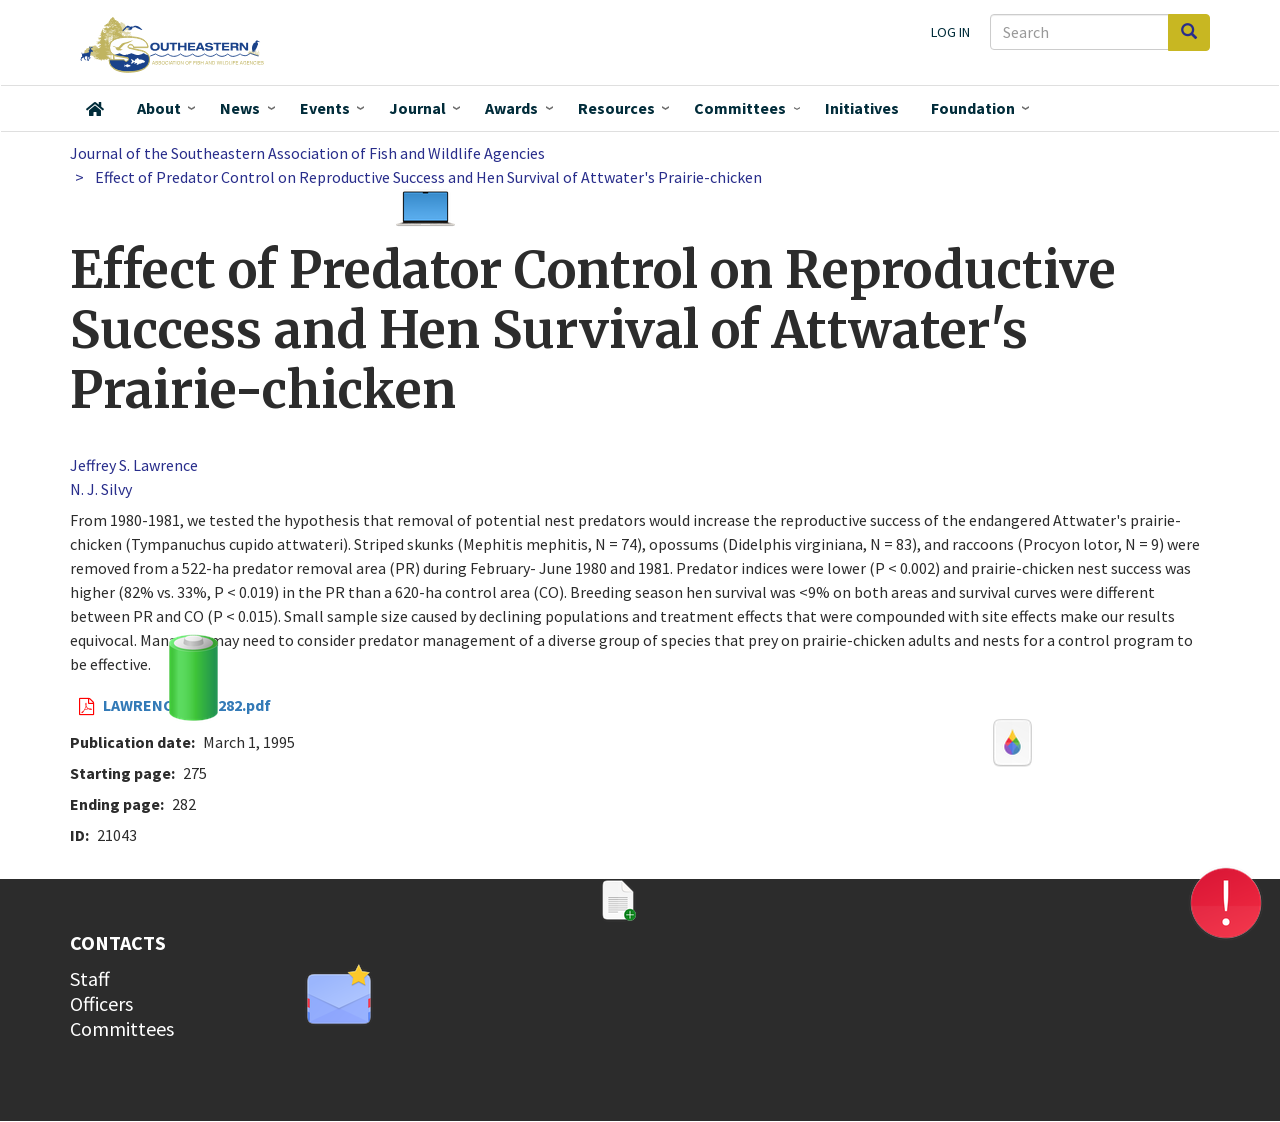 Image resolution: width=1280 pixels, height=1122 pixels. I want to click on represents this macbook air device in system settings, so click(425, 203).